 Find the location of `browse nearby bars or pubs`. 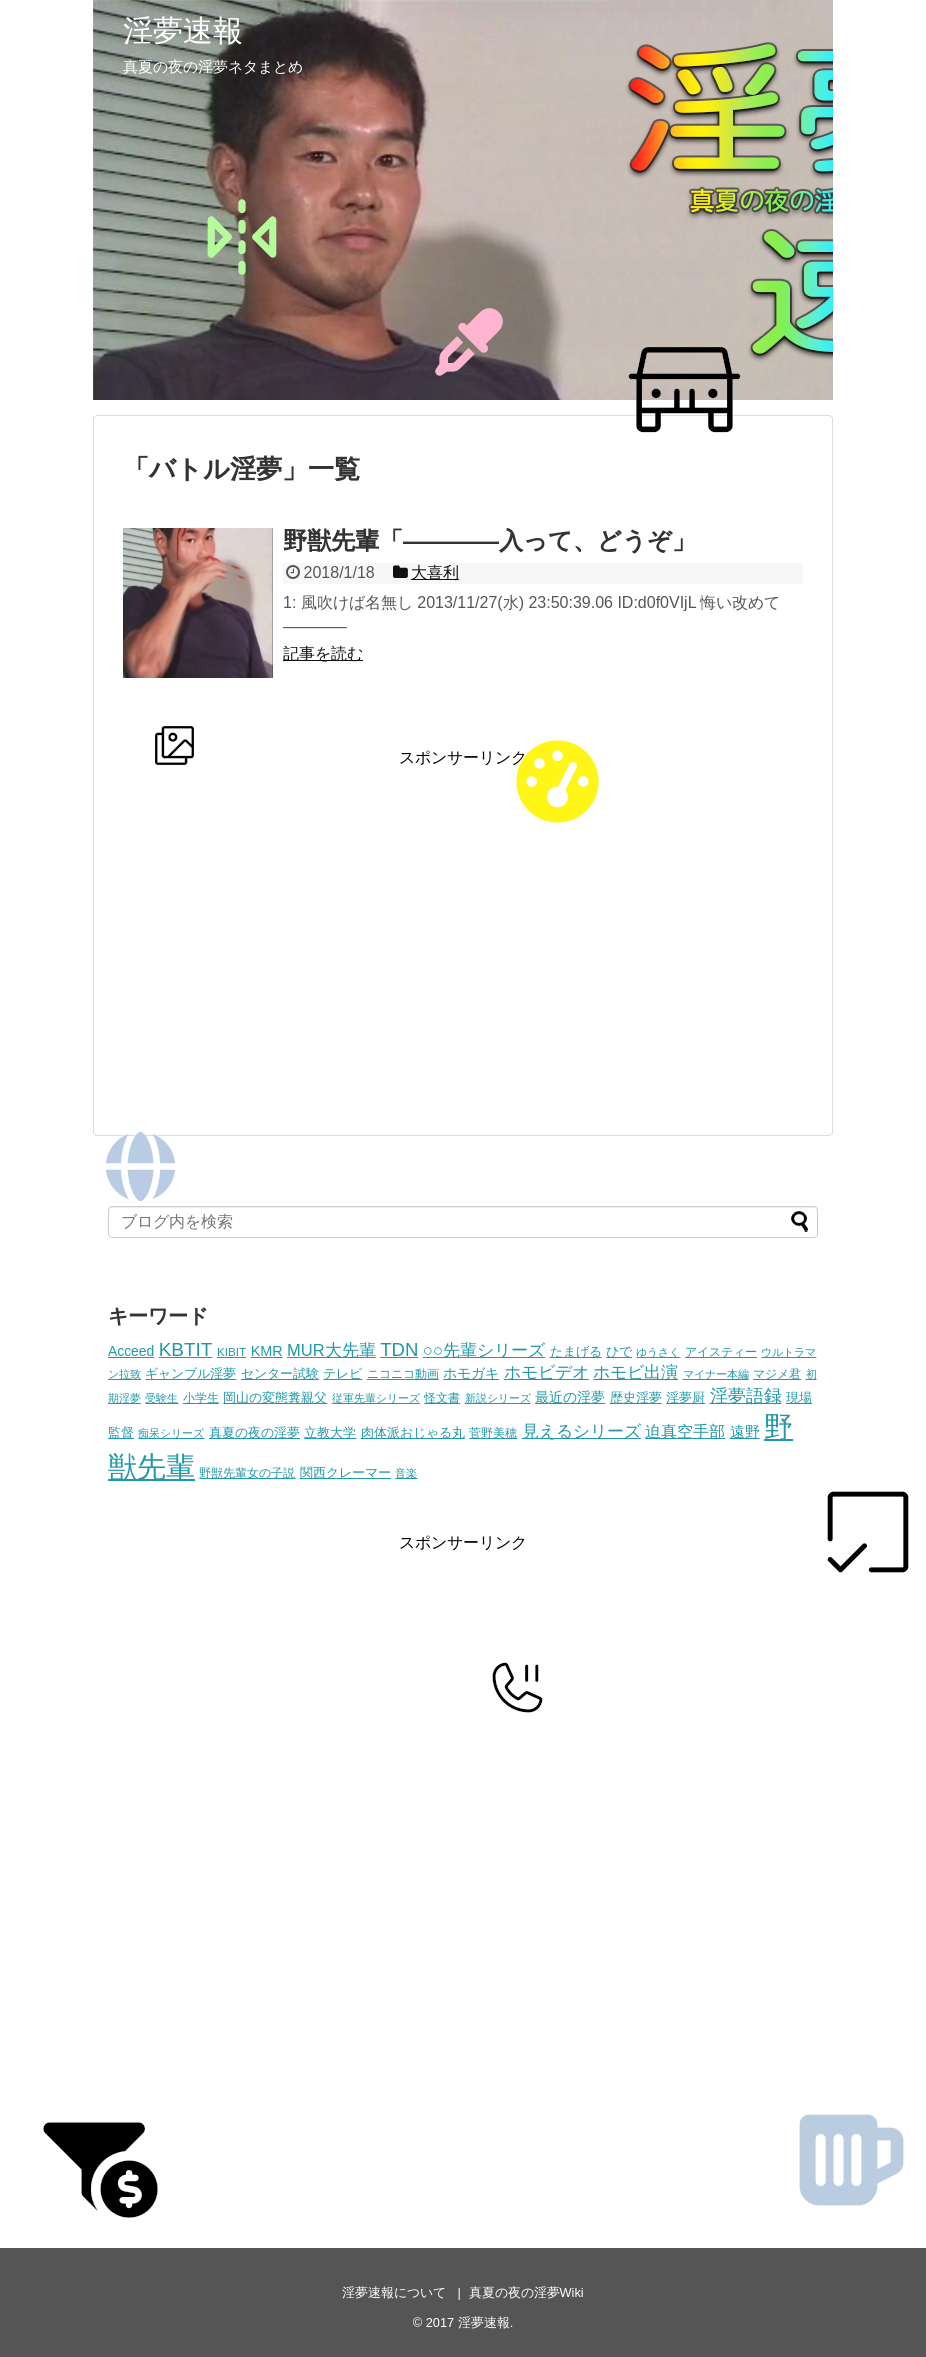

browse nearby bars or pubs is located at coordinates (845, 2160).